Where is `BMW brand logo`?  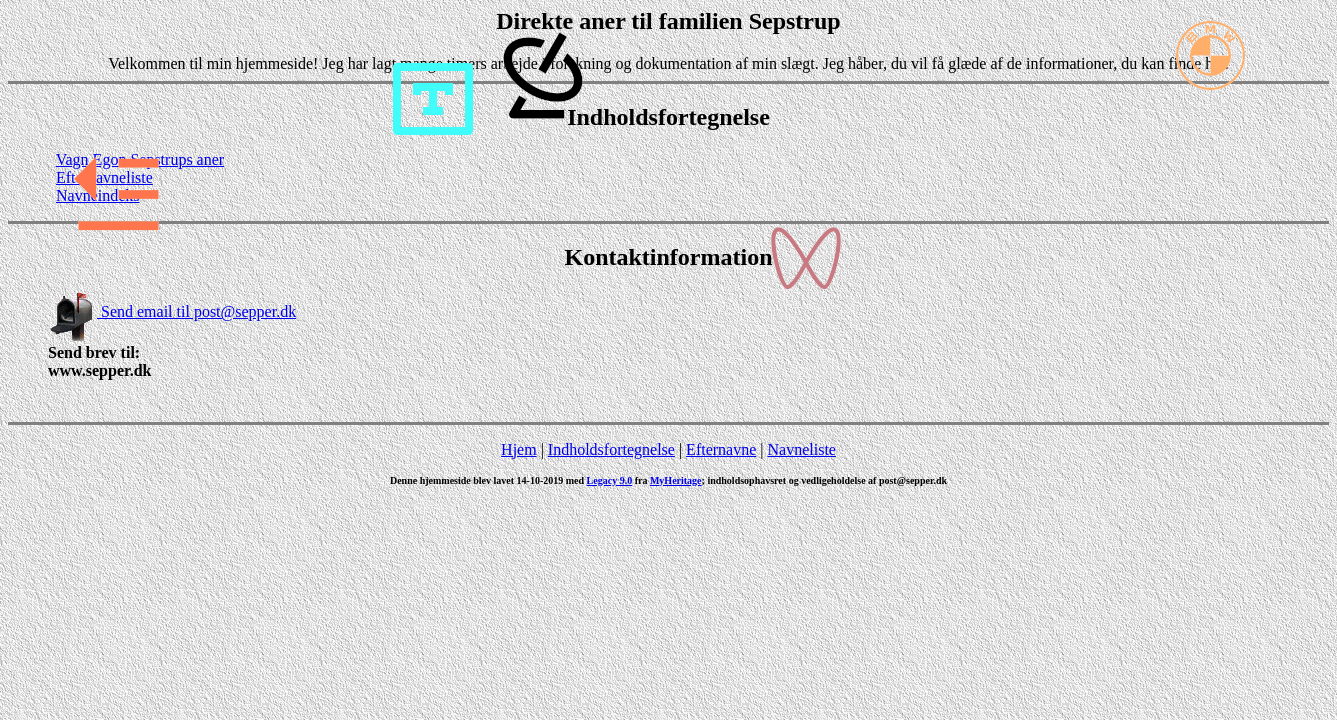
BMW brand logo is located at coordinates (1210, 55).